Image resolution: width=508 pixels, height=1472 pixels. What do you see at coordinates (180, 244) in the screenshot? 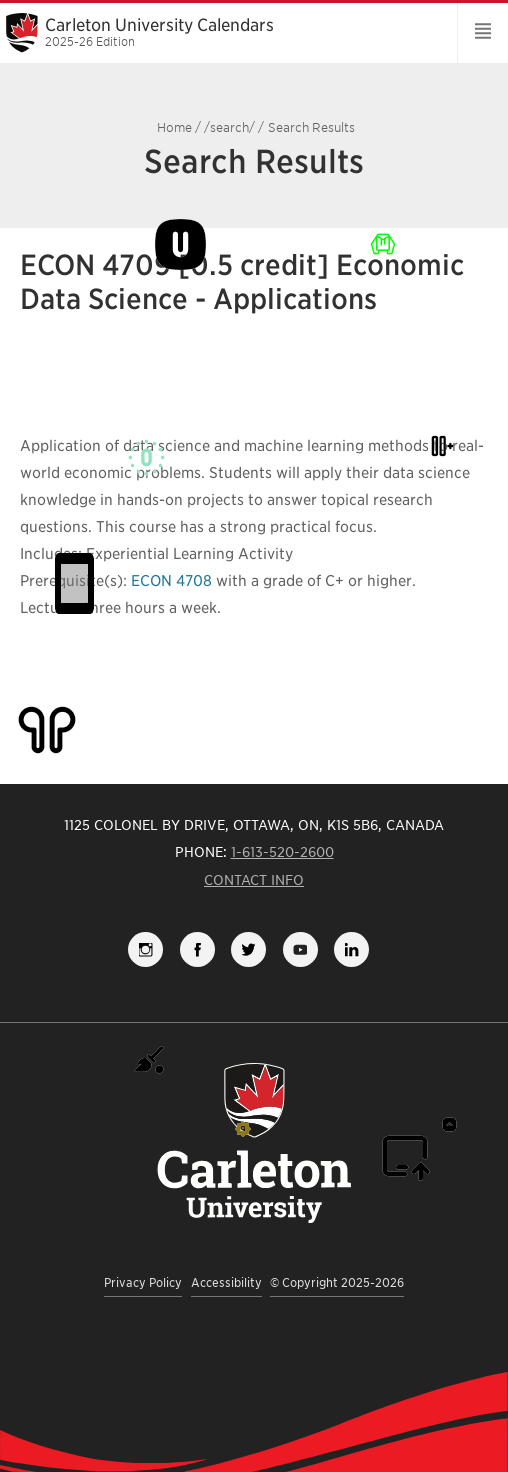
I see `indicates an unread item or status` at bounding box center [180, 244].